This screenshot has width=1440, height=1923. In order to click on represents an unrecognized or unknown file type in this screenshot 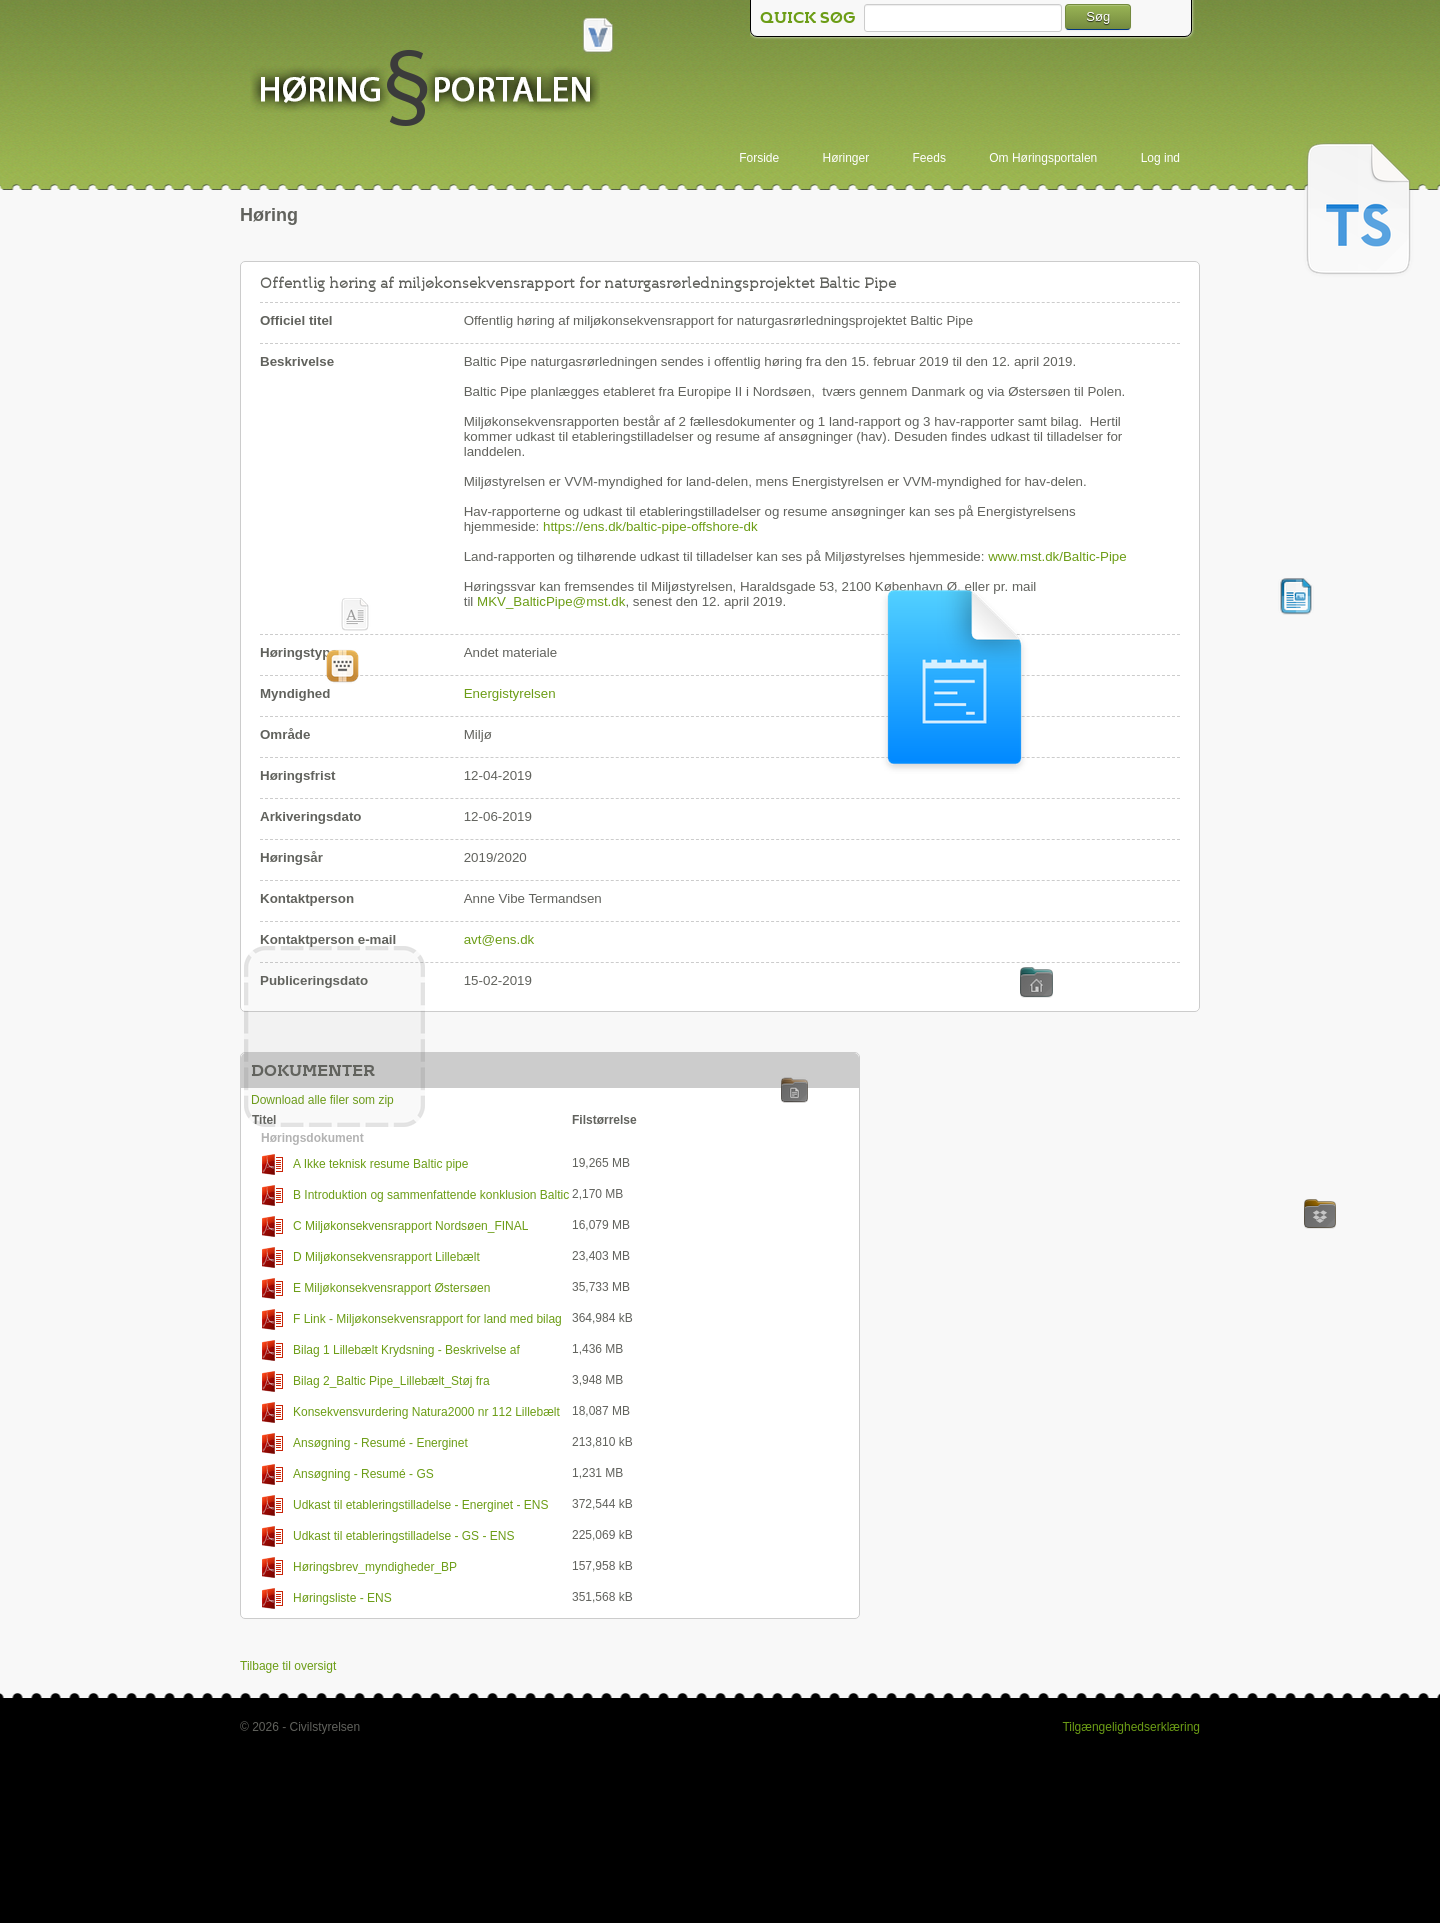, I will do `click(334, 1036)`.